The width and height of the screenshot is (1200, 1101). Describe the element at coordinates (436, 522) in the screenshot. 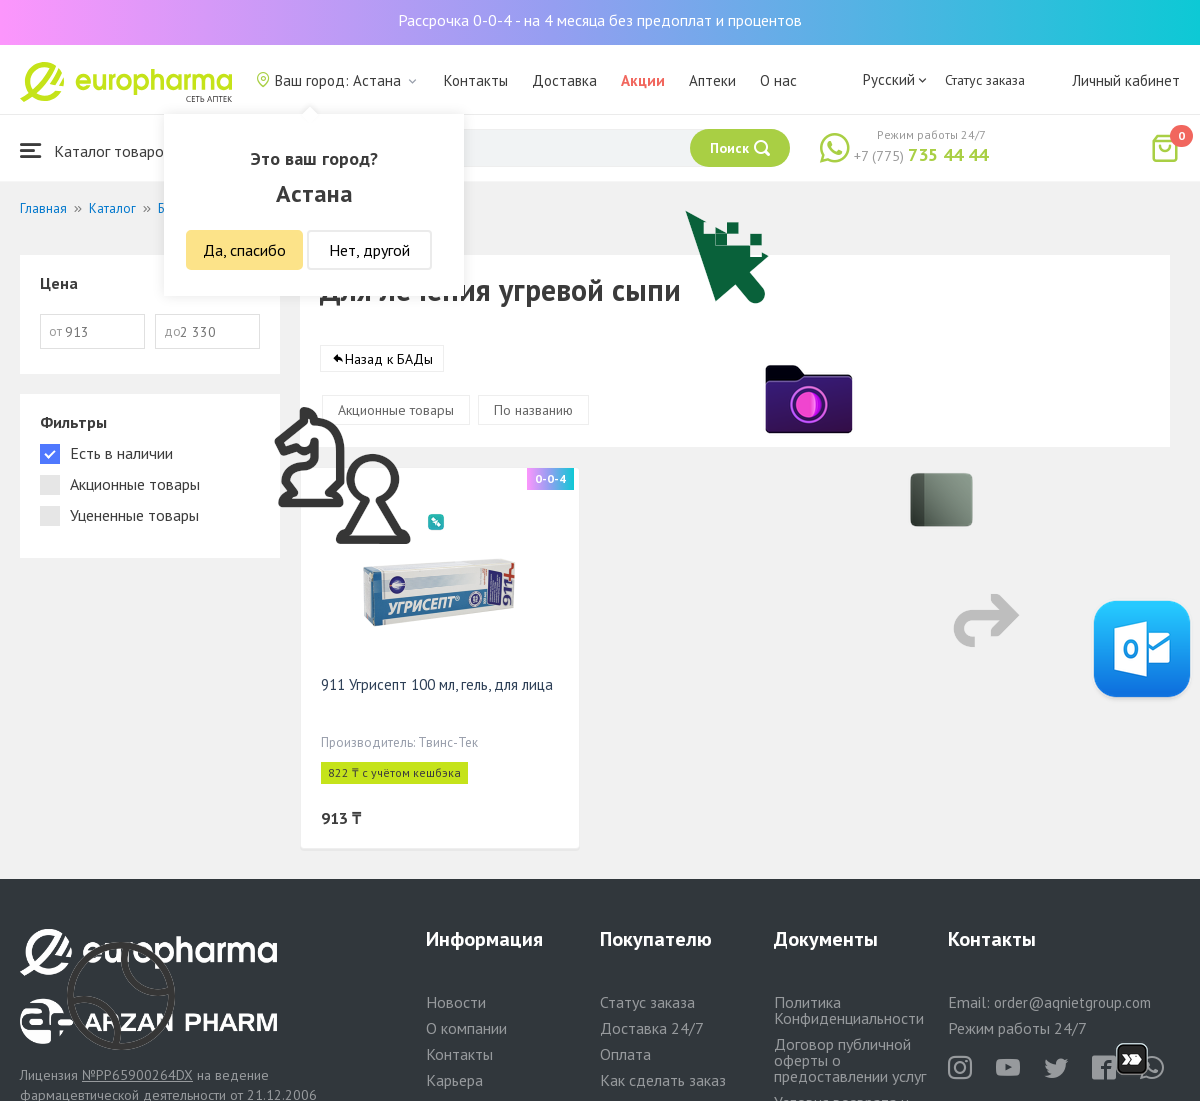

I see `launch gpredict satellite tracking application` at that location.